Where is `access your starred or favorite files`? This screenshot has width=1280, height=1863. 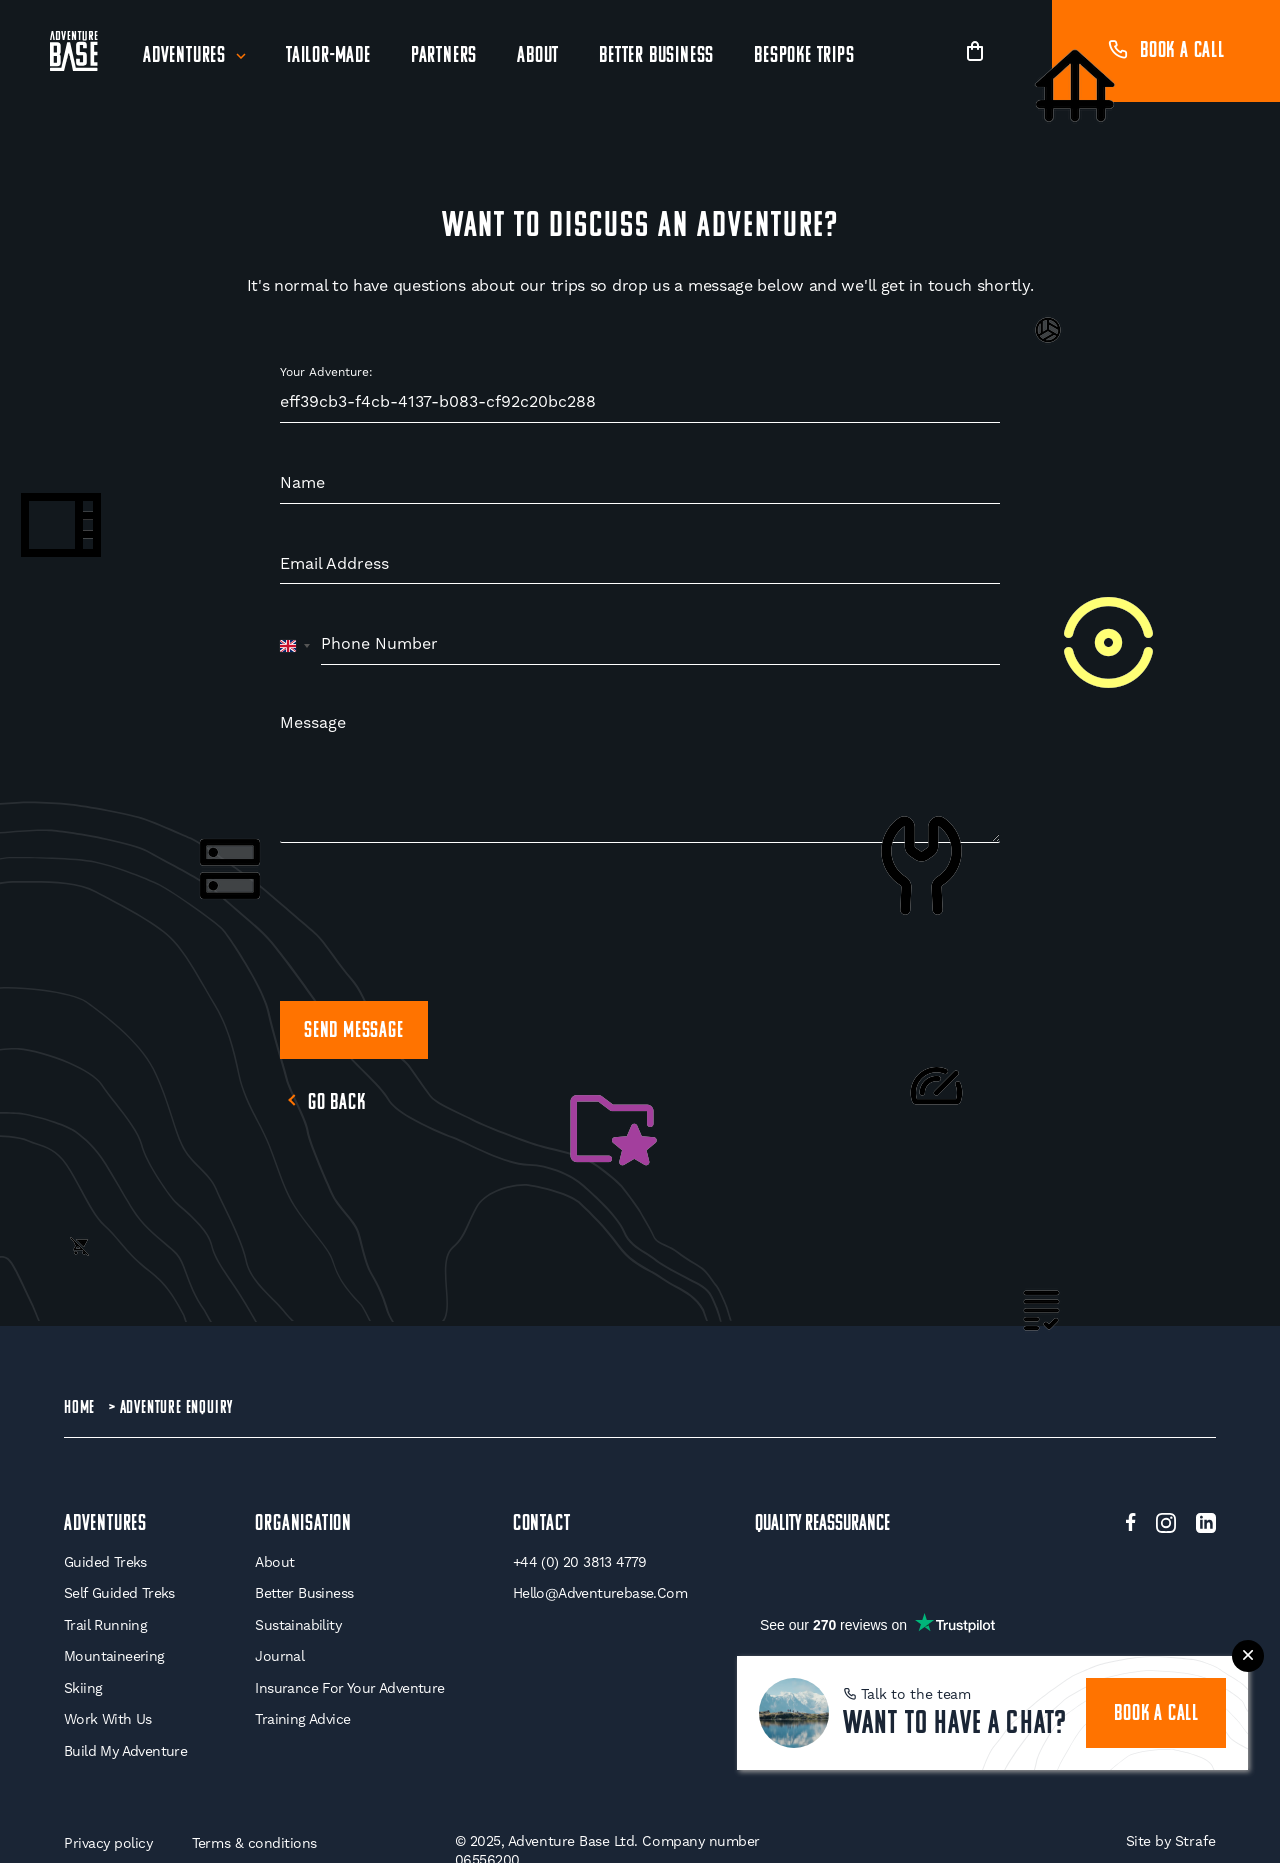
access your starred or favorite files is located at coordinates (612, 1127).